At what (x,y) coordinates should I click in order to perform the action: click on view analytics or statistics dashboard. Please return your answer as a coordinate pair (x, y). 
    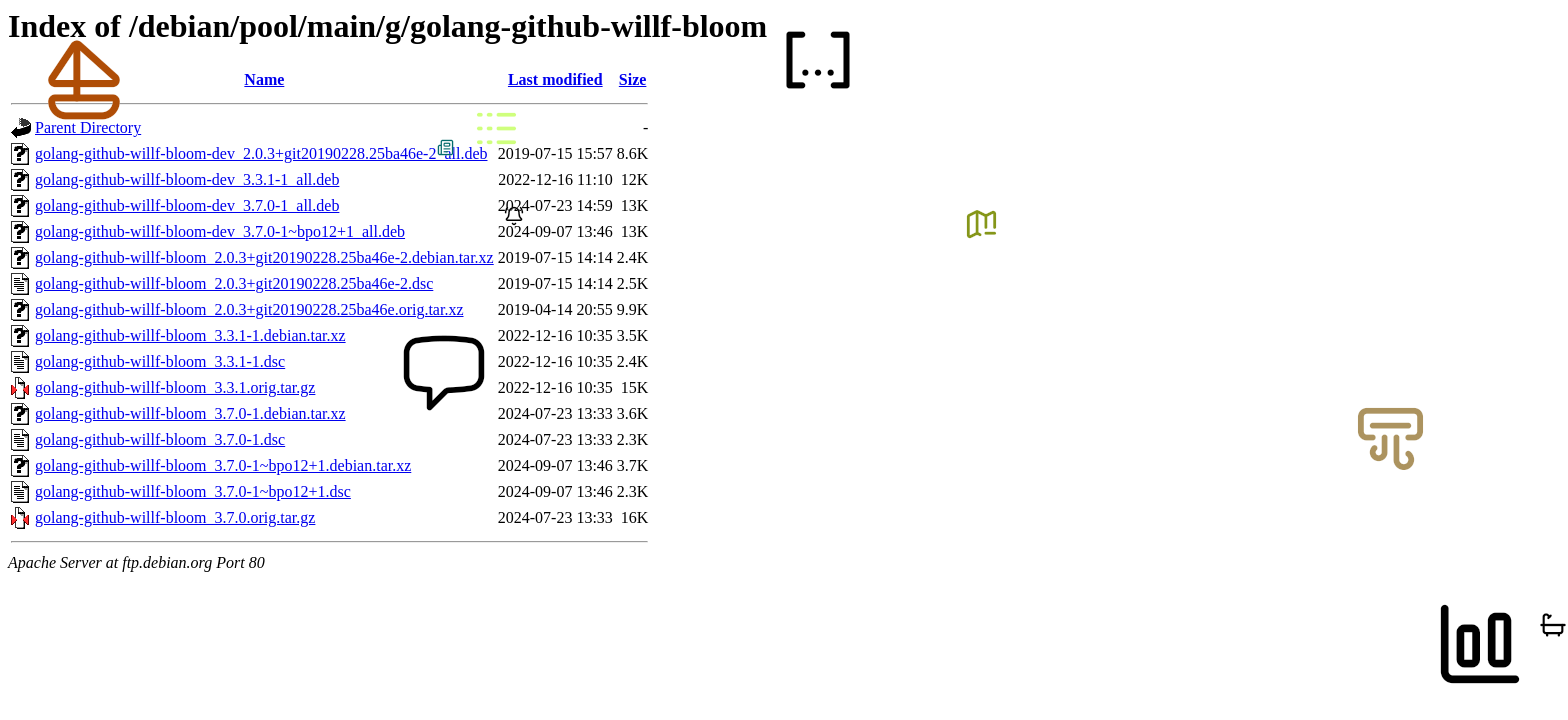
    Looking at the image, I should click on (1480, 644).